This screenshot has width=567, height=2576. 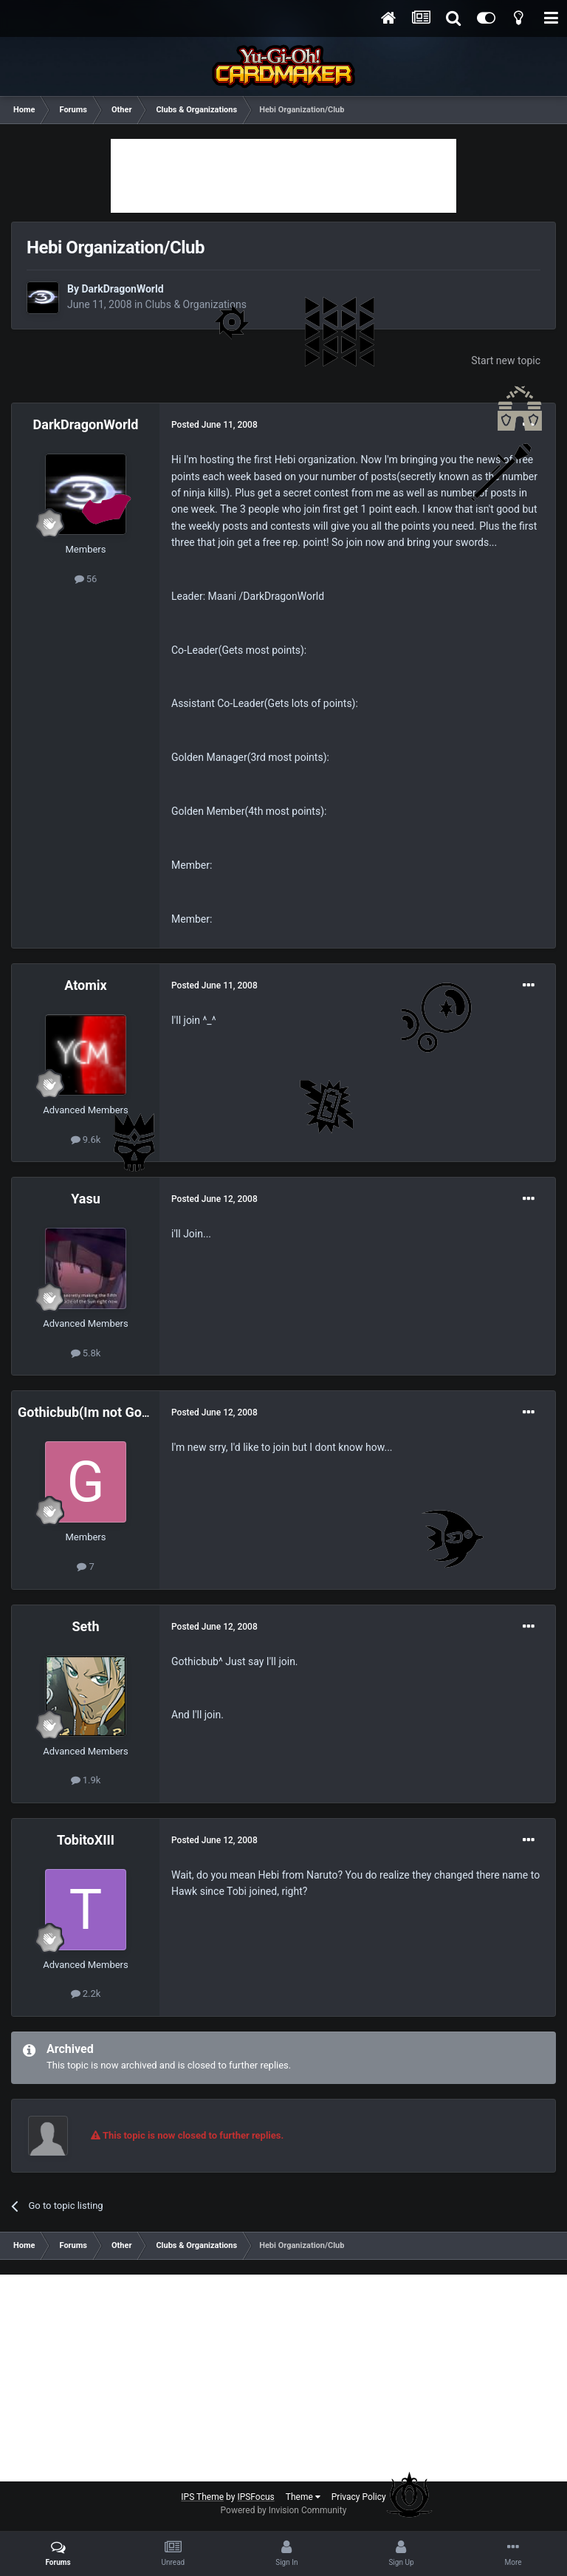 I want to click on select anti-tank weapon, so click(x=501, y=472).